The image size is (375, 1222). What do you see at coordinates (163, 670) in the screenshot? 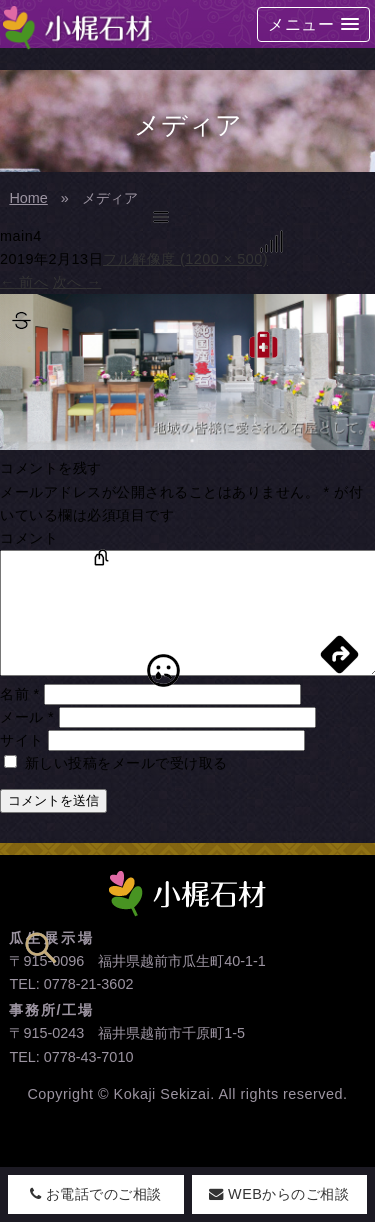
I see `indicates a sad or negative emotional state` at bounding box center [163, 670].